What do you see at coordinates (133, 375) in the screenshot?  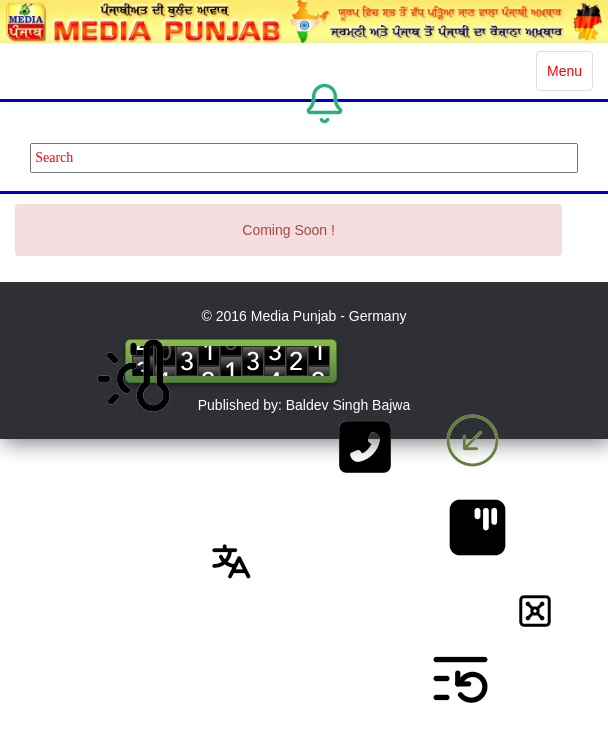 I see `view current outdoor temperature` at bounding box center [133, 375].